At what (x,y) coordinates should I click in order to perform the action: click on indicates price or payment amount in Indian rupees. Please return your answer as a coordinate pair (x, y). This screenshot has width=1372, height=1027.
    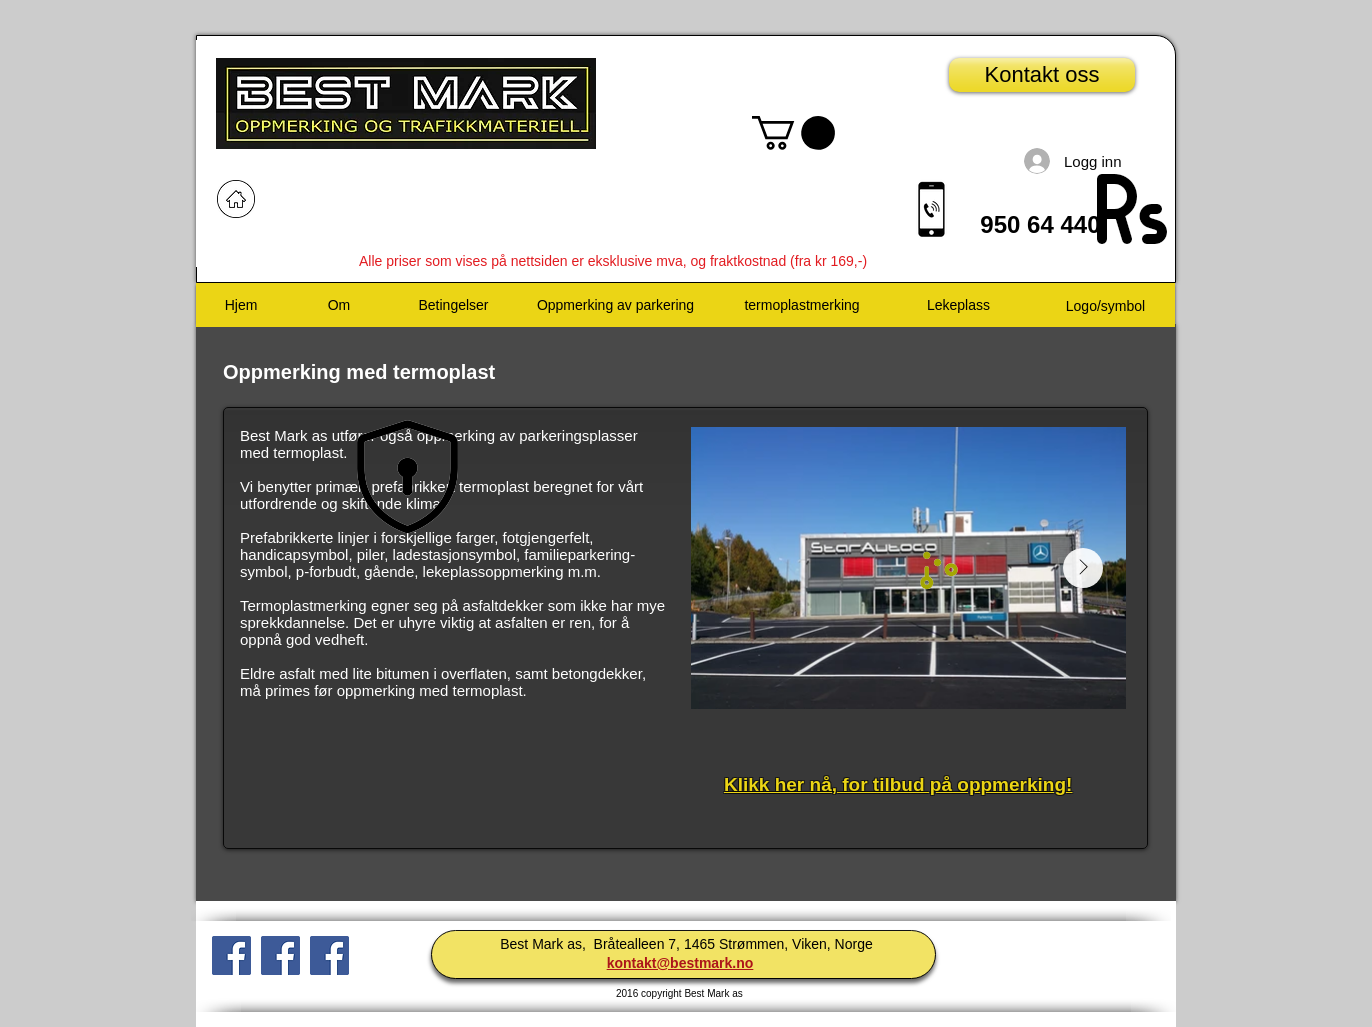
    Looking at the image, I should click on (1132, 209).